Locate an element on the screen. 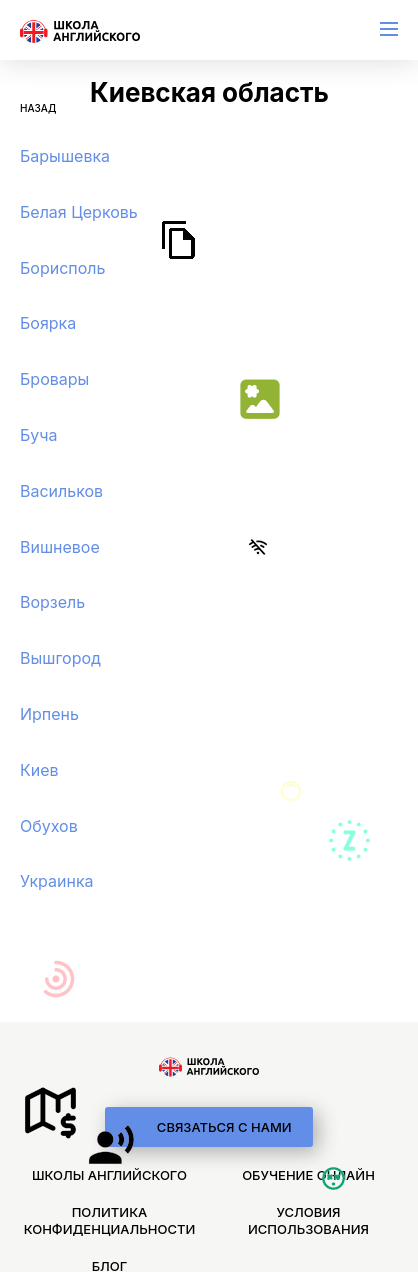  apply inner shadow effect to top edge is located at coordinates (291, 791).